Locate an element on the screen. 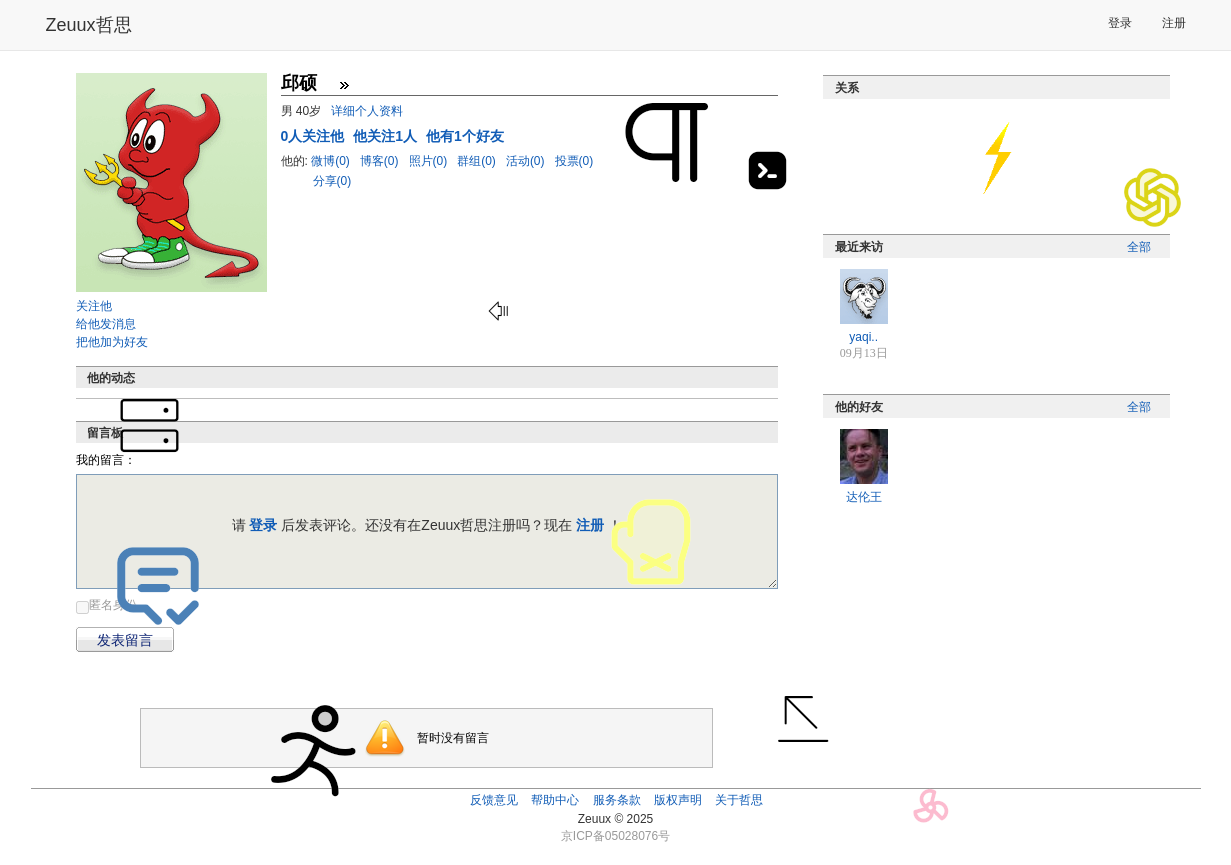 Image resolution: width=1231 pixels, height=865 pixels. access boxing or combat sports content is located at coordinates (652, 543).